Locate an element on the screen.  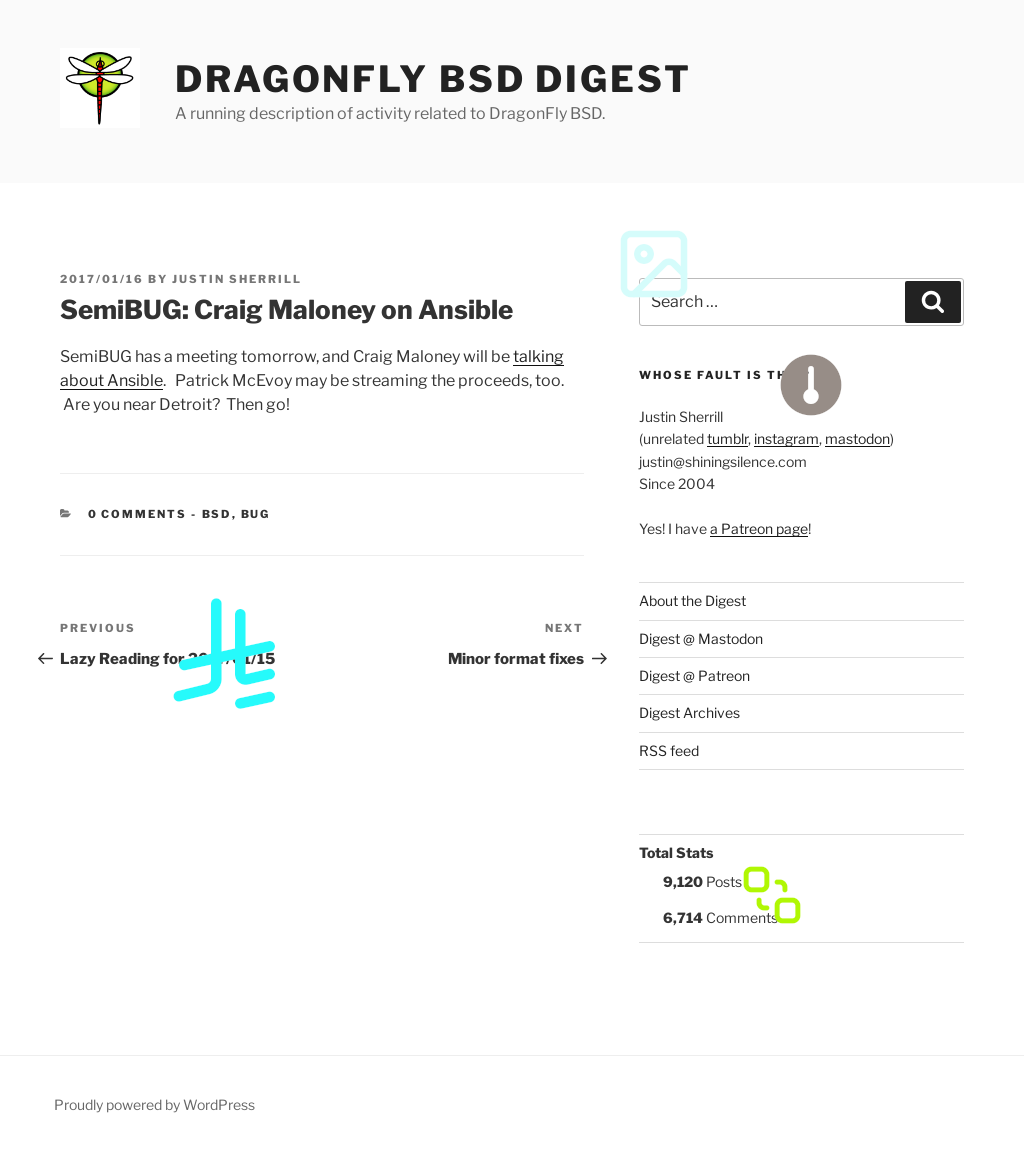
send selected object to back of layer stack is located at coordinates (772, 895).